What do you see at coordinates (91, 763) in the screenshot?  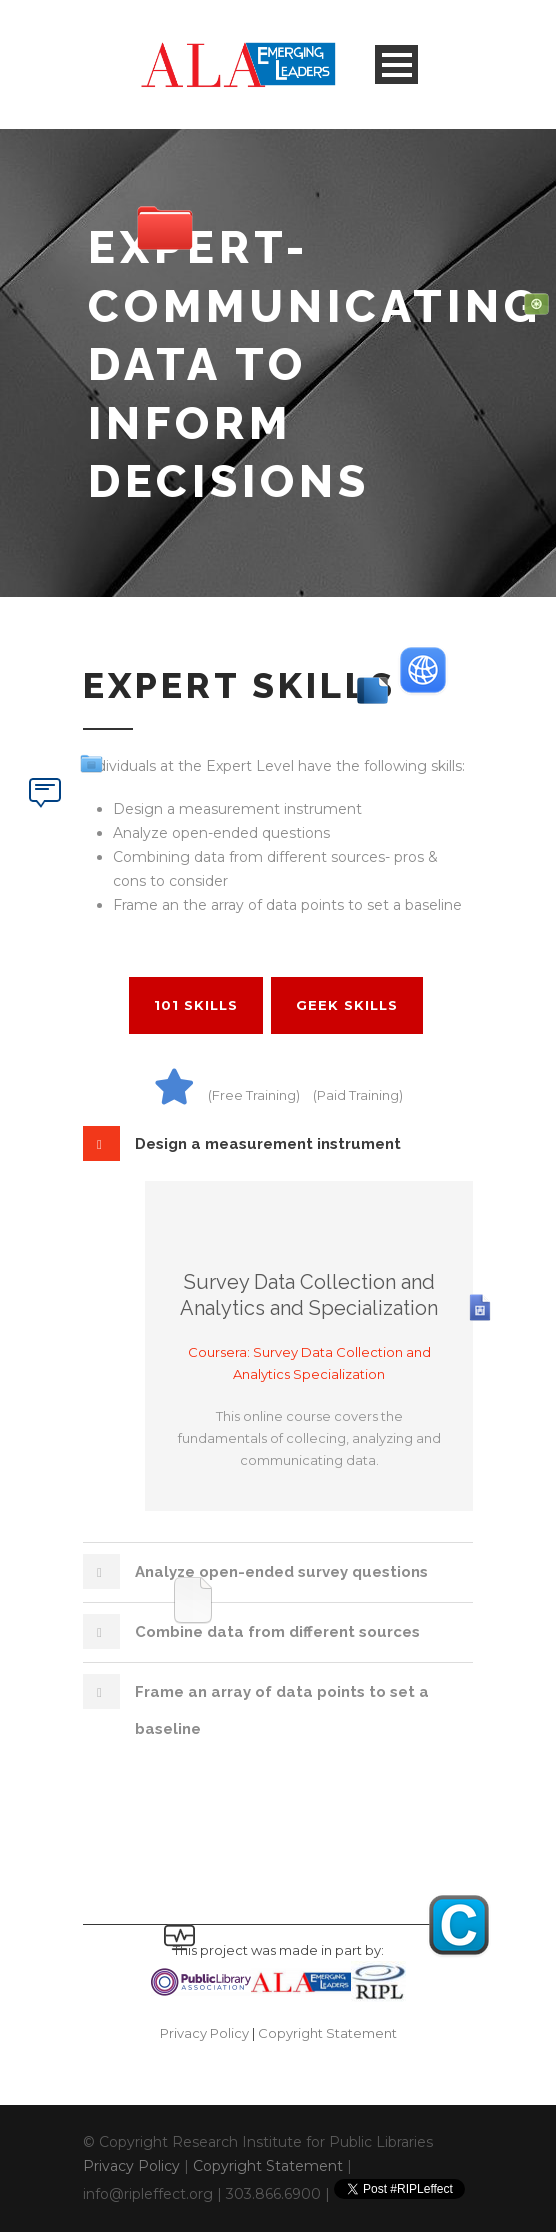 I see `open web design projects folder` at bounding box center [91, 763].